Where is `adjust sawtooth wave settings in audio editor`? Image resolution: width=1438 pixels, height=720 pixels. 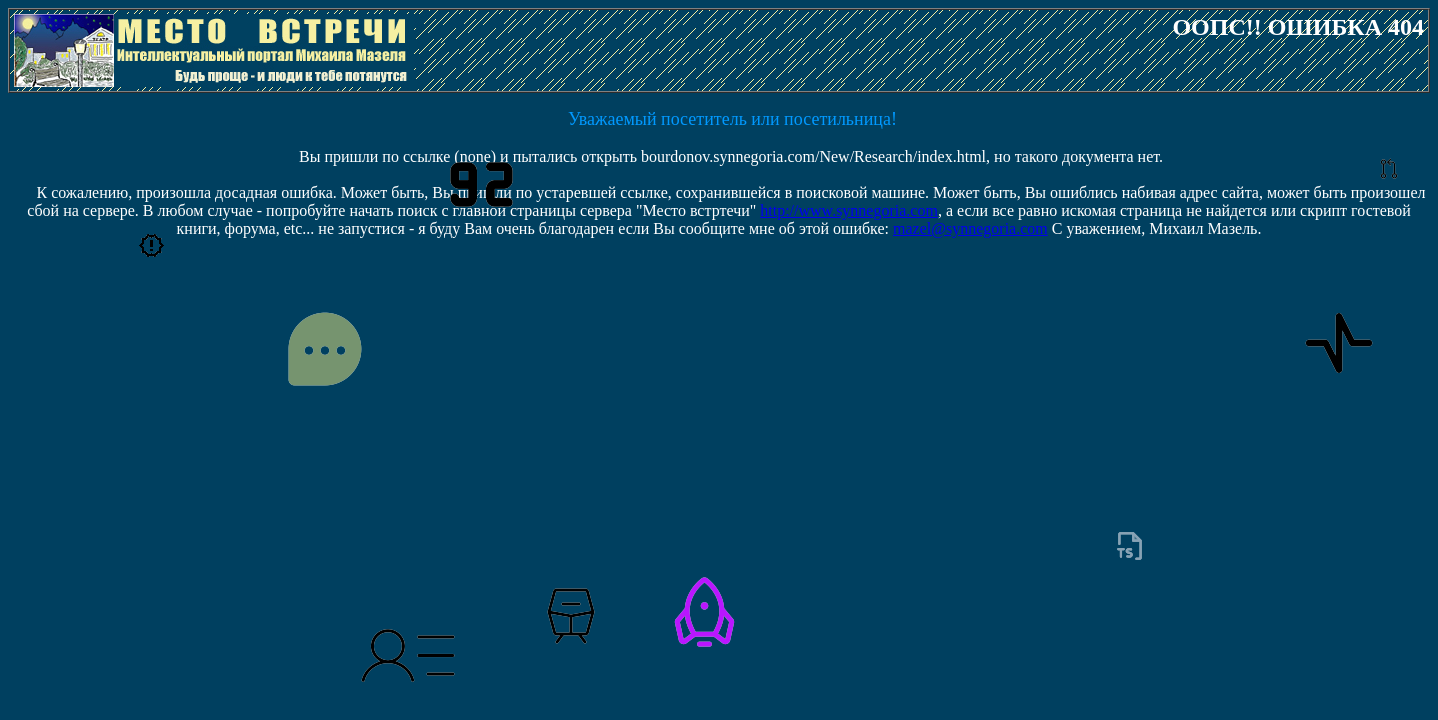
adjust sawtooth wave settings in audio editor is located at coordinates (1339, 343).